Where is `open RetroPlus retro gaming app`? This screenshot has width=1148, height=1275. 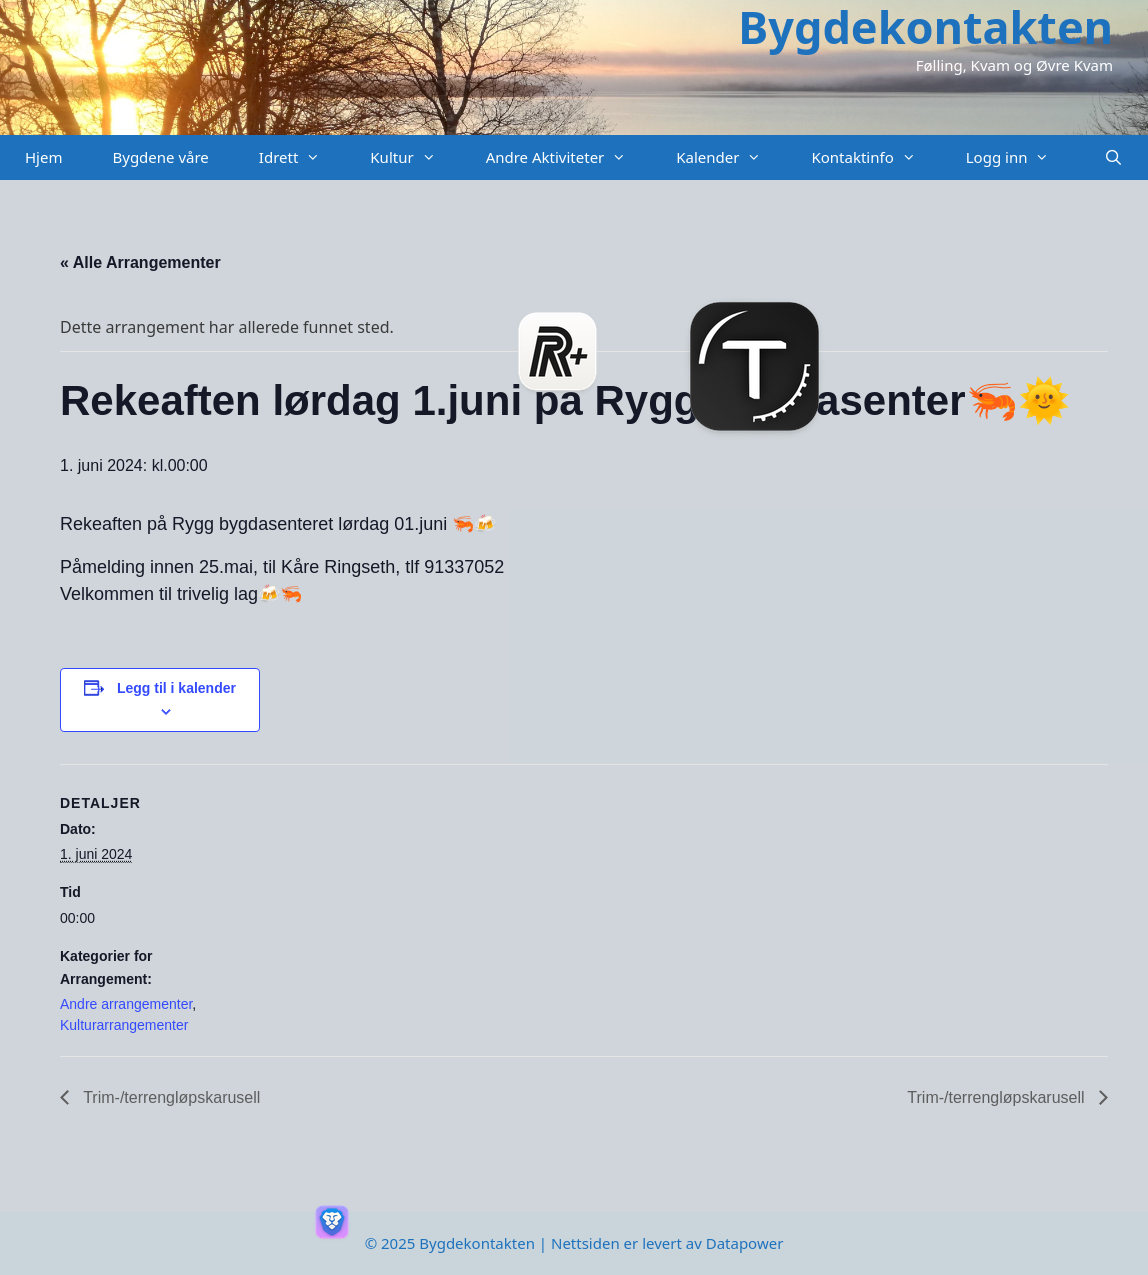 open RetroPlus retro gaming app is located at coordinates (557, 351).